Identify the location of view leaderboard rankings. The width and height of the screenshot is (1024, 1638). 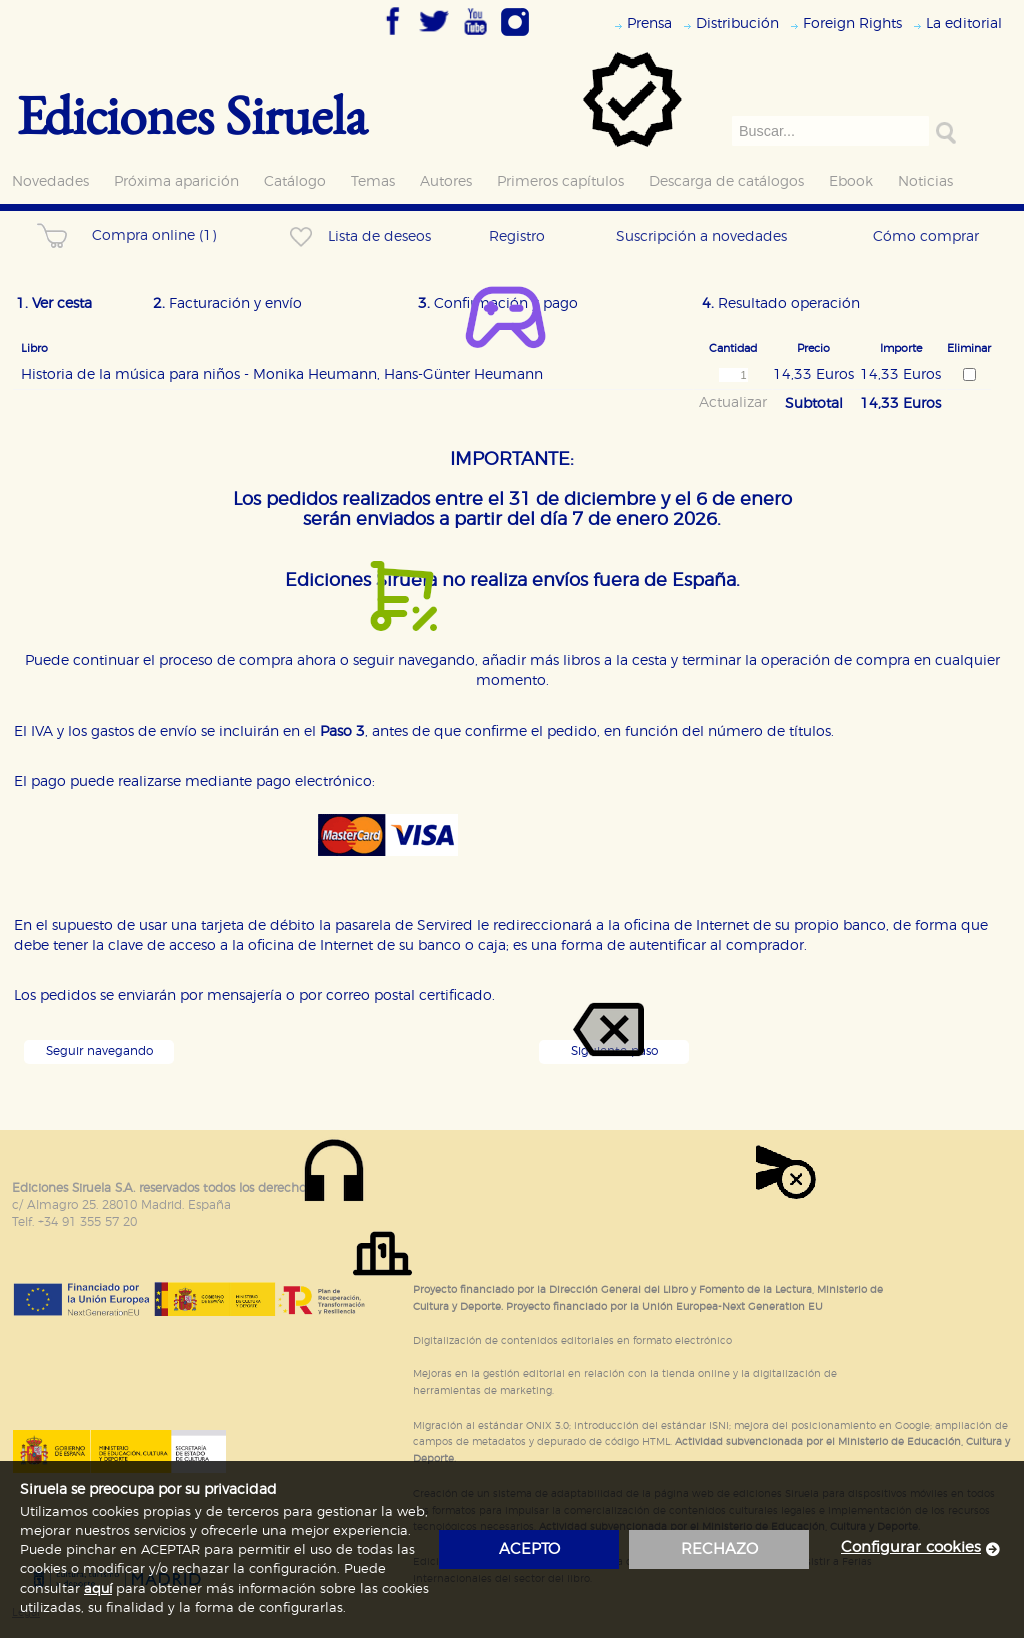
(382, 1253).